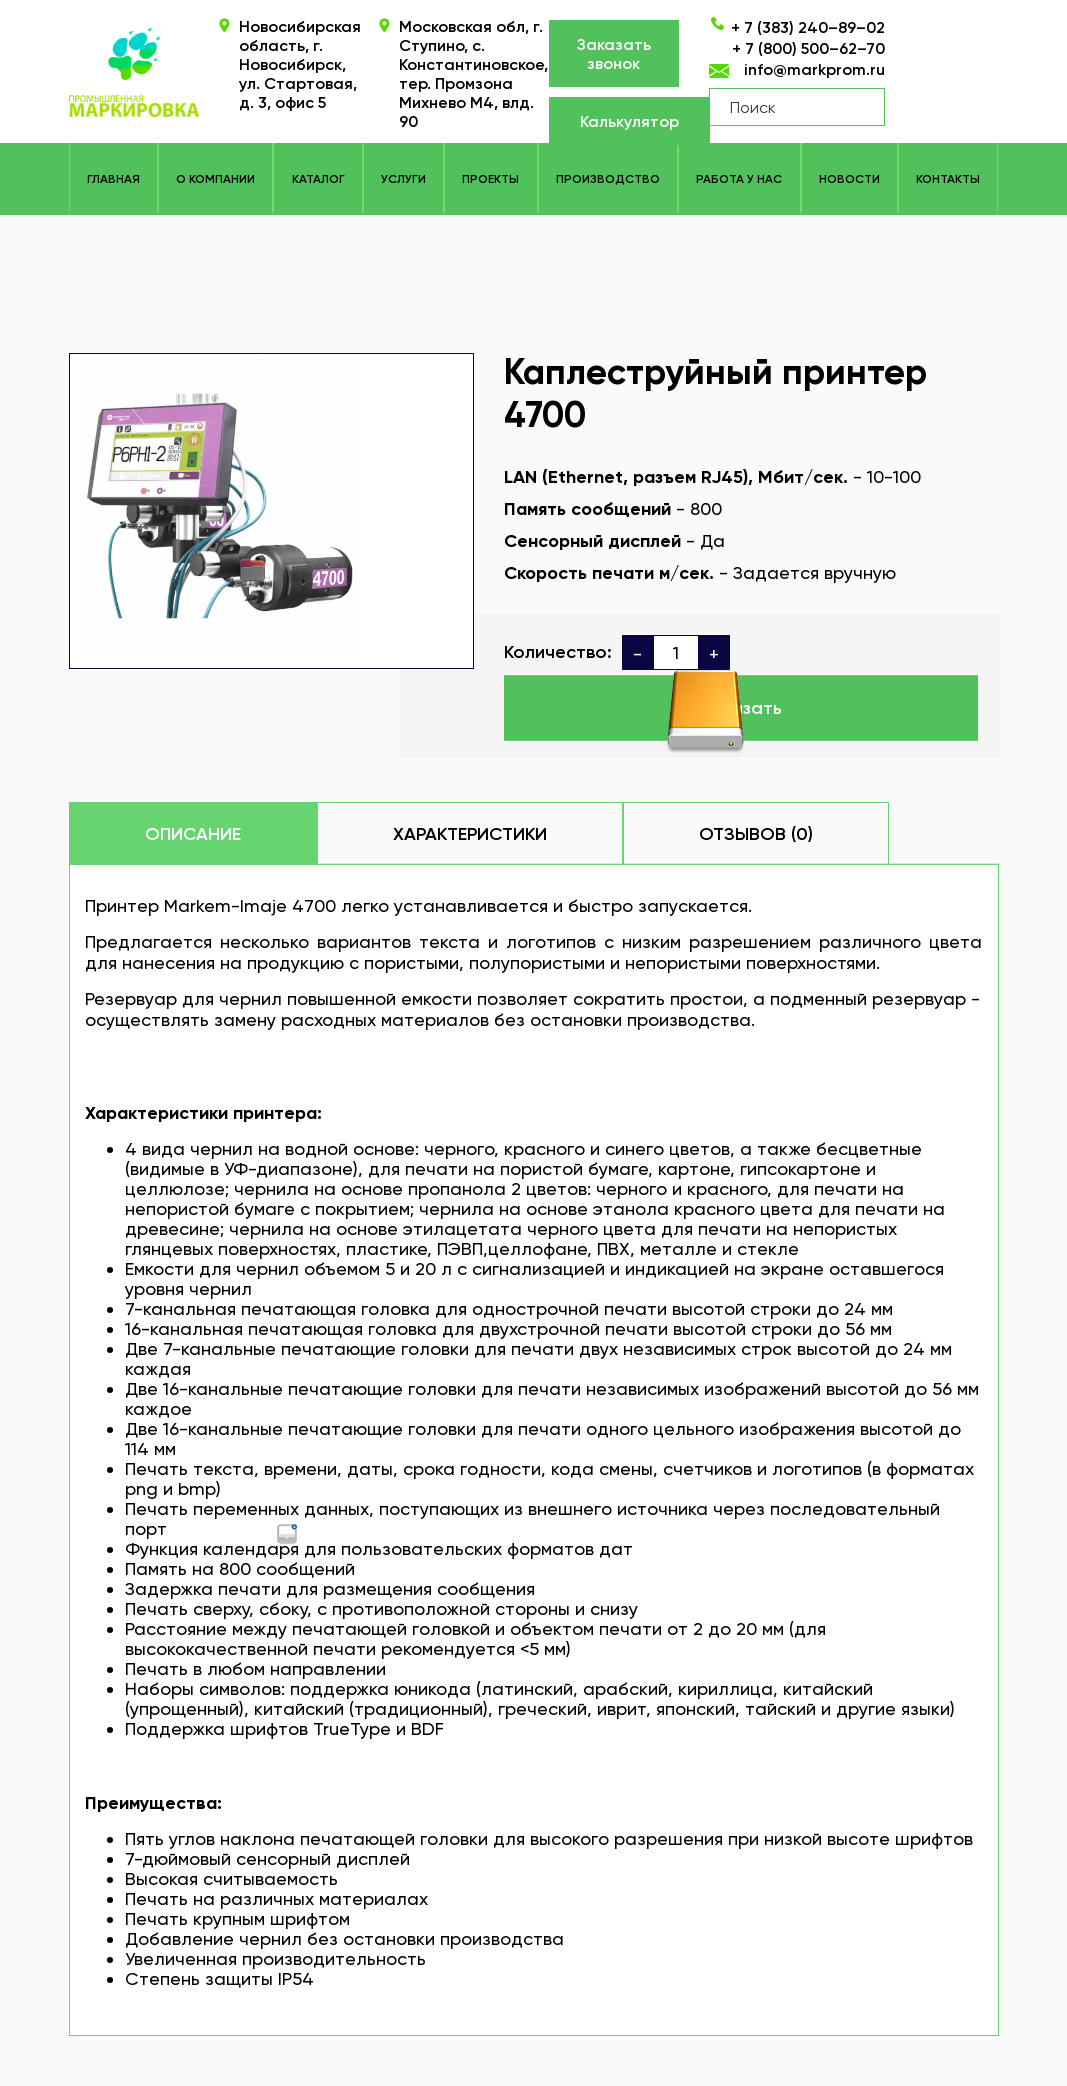  Describe the element at coordinates (287, 1534) in the screenshot. I see `open your email inbox` at that location.